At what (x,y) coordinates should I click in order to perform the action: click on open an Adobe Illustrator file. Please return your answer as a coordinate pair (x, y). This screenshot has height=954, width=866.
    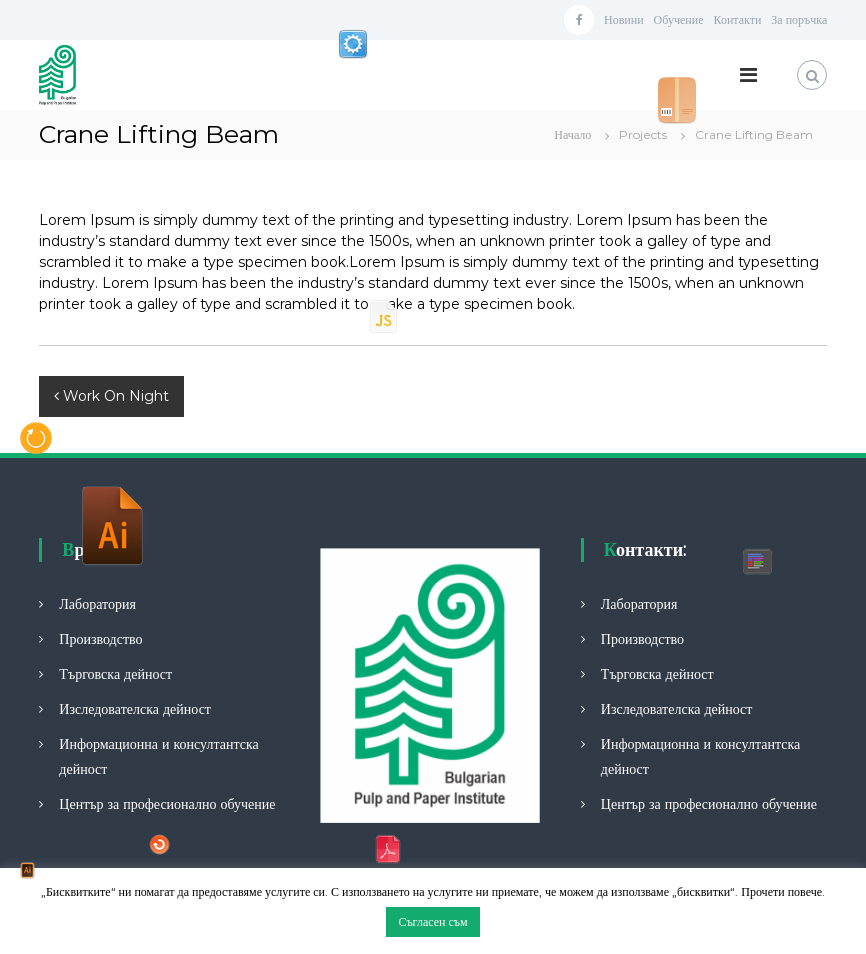
    Looking at the image, I should click on (27, 870).